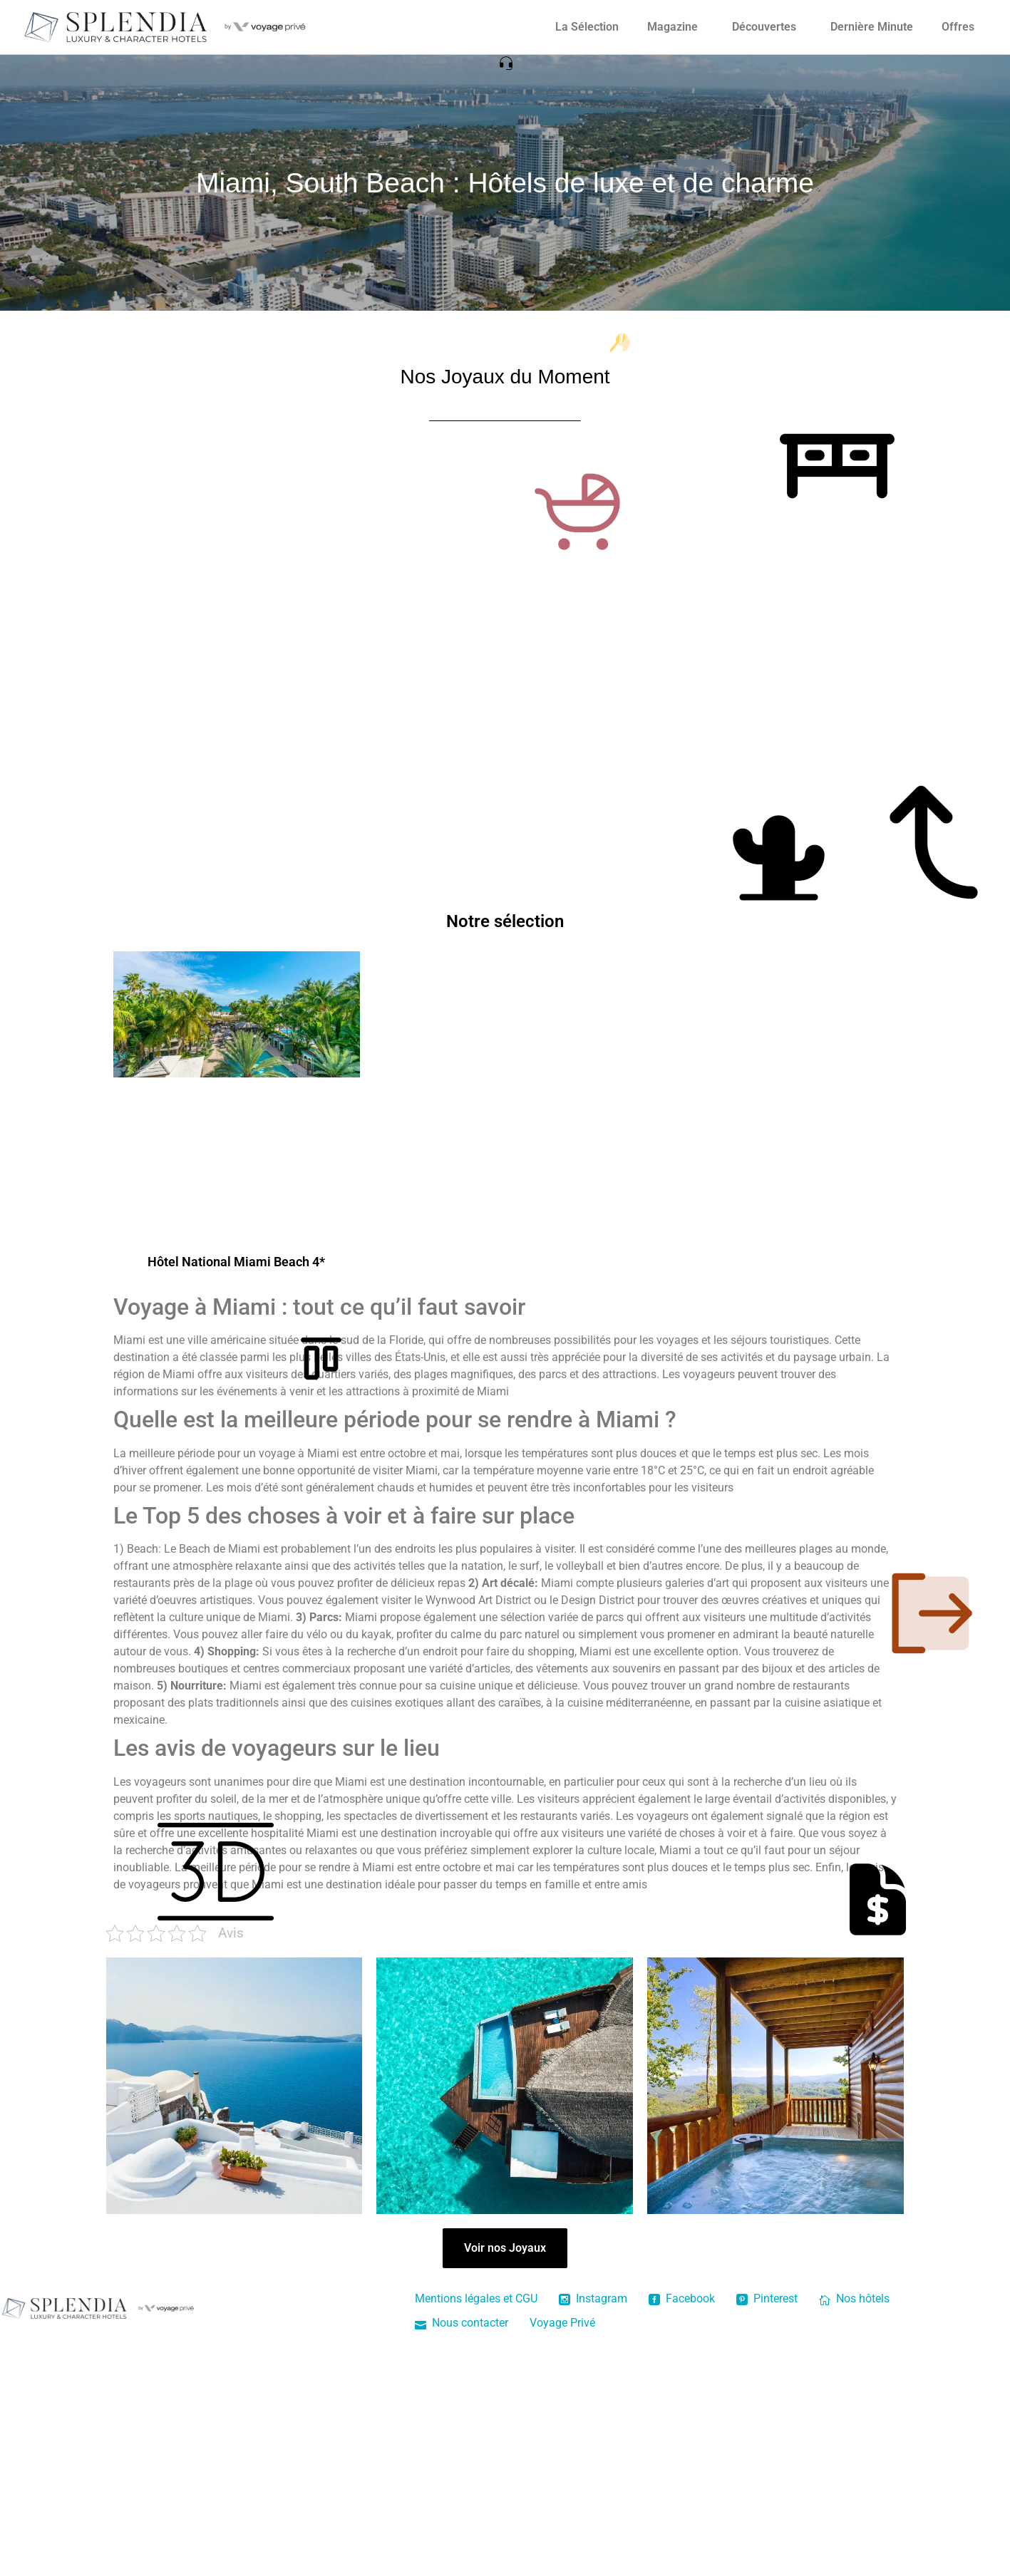 The width and height of the screenshot is (1010, 2576). What do you see at coordinates (778, 861) in the screenshot?
I see `indicates desert or arid climate category` at bounding box center [778, 861].